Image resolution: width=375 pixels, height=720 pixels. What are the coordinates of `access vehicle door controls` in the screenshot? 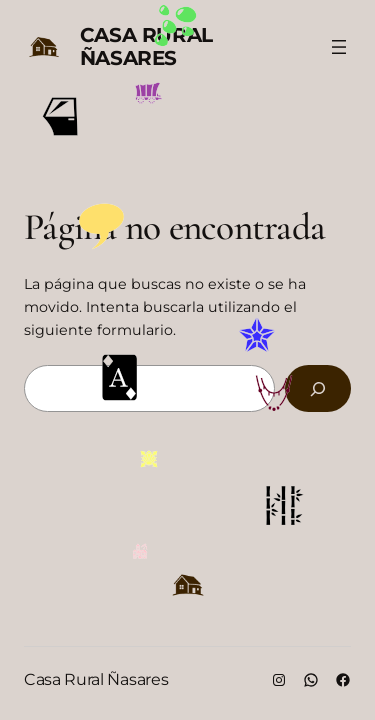 It's located at (61, 116).